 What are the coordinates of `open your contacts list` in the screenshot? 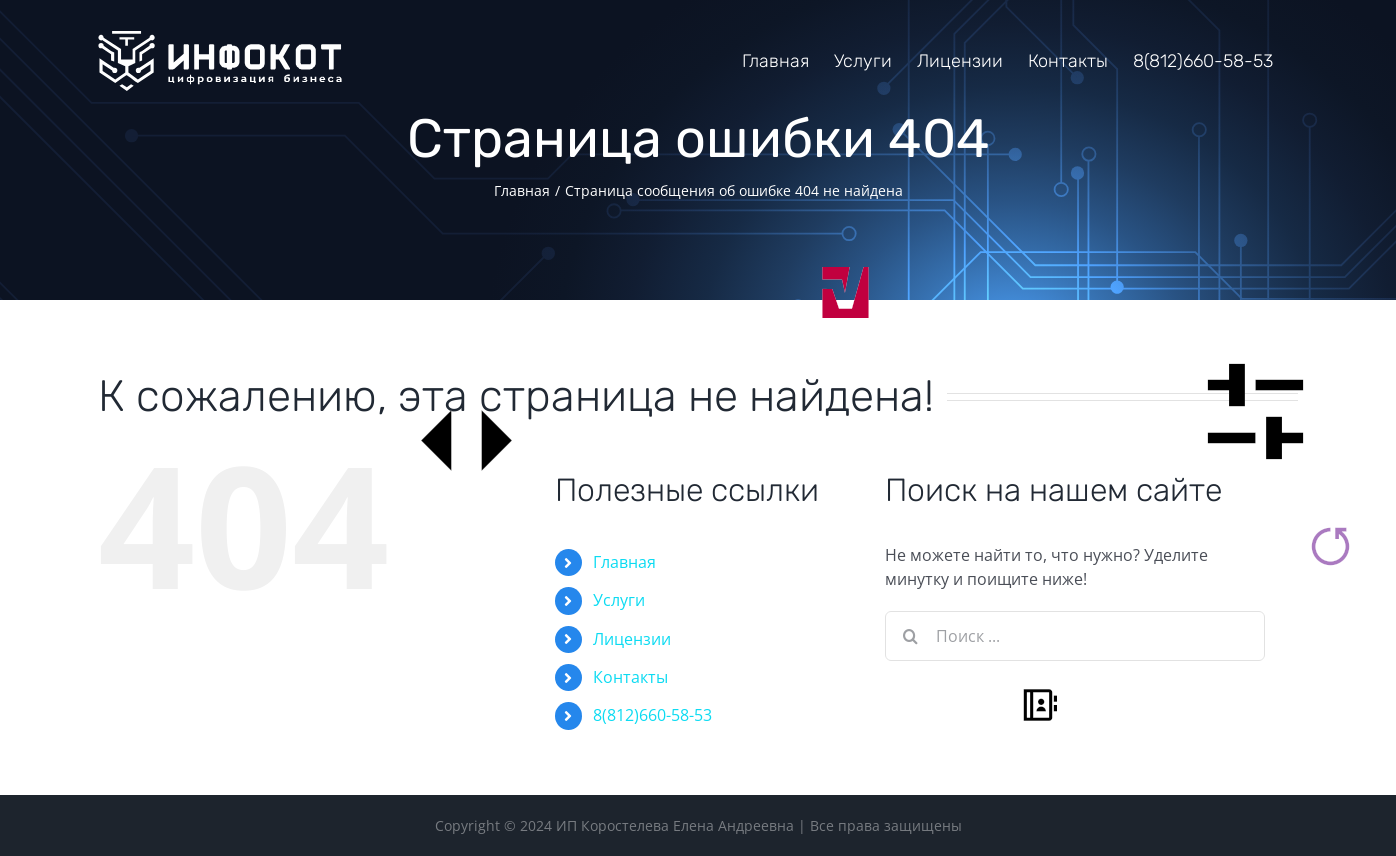 It's located at (1038, 705).